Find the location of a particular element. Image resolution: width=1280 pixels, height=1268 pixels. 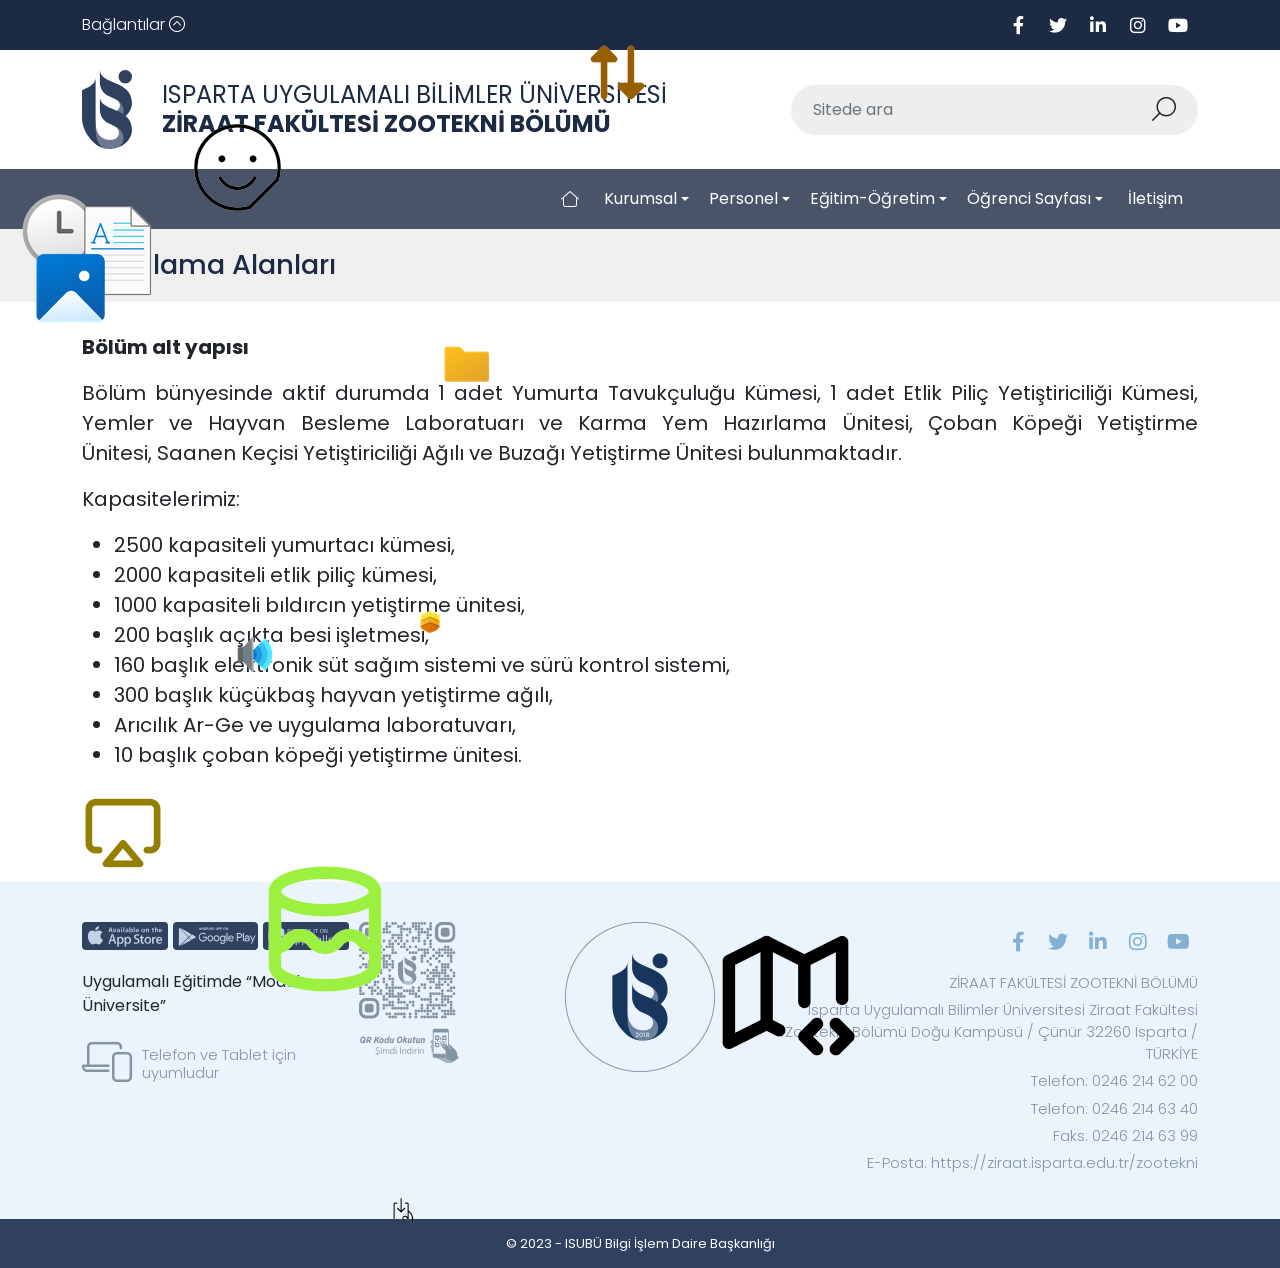

indicates a database security breach or data leak is located at coordinates (325, 929).